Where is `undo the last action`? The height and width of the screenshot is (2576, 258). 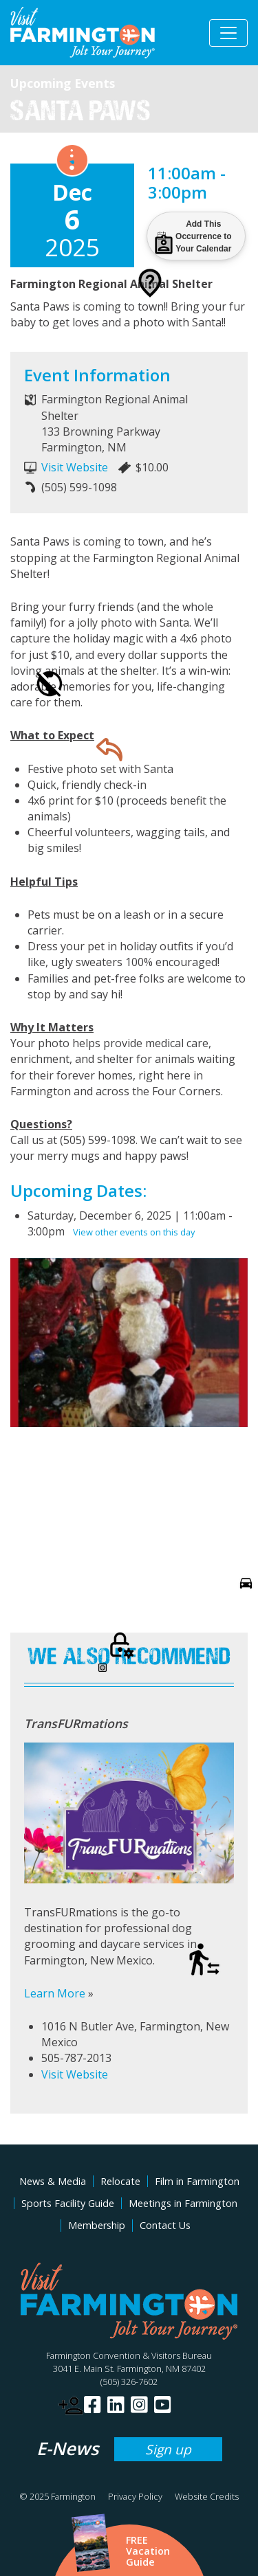 undo the last action is located at coordinates (109, 749).